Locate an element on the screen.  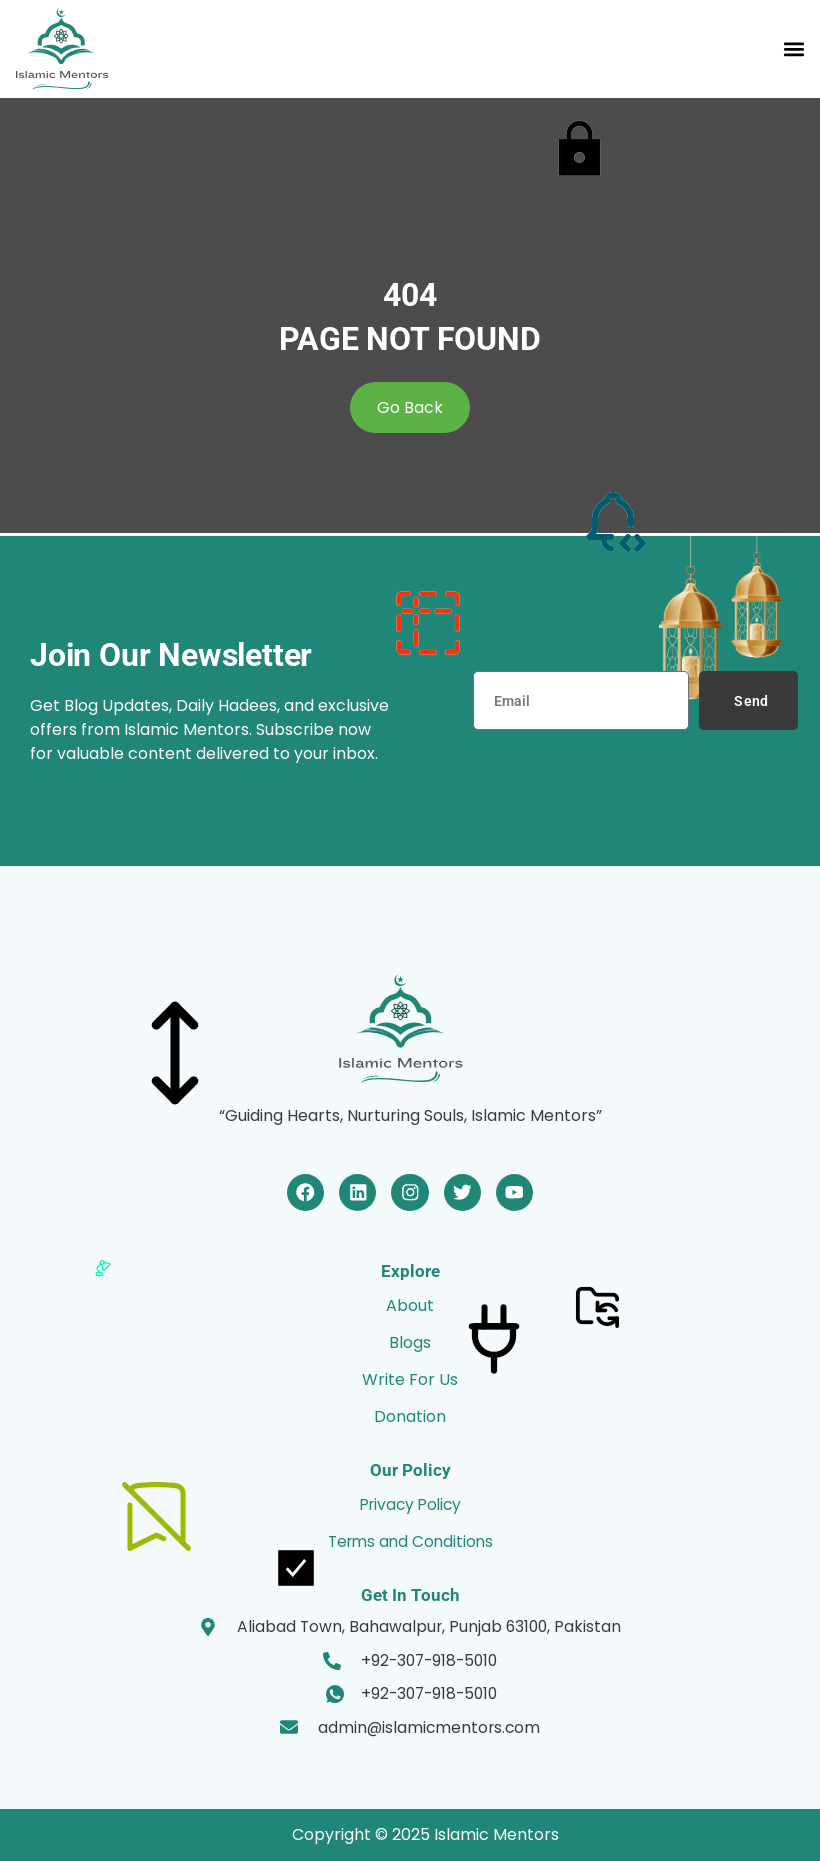
toggle desk lamp or task lighting is located at coordinates (103, 1268).